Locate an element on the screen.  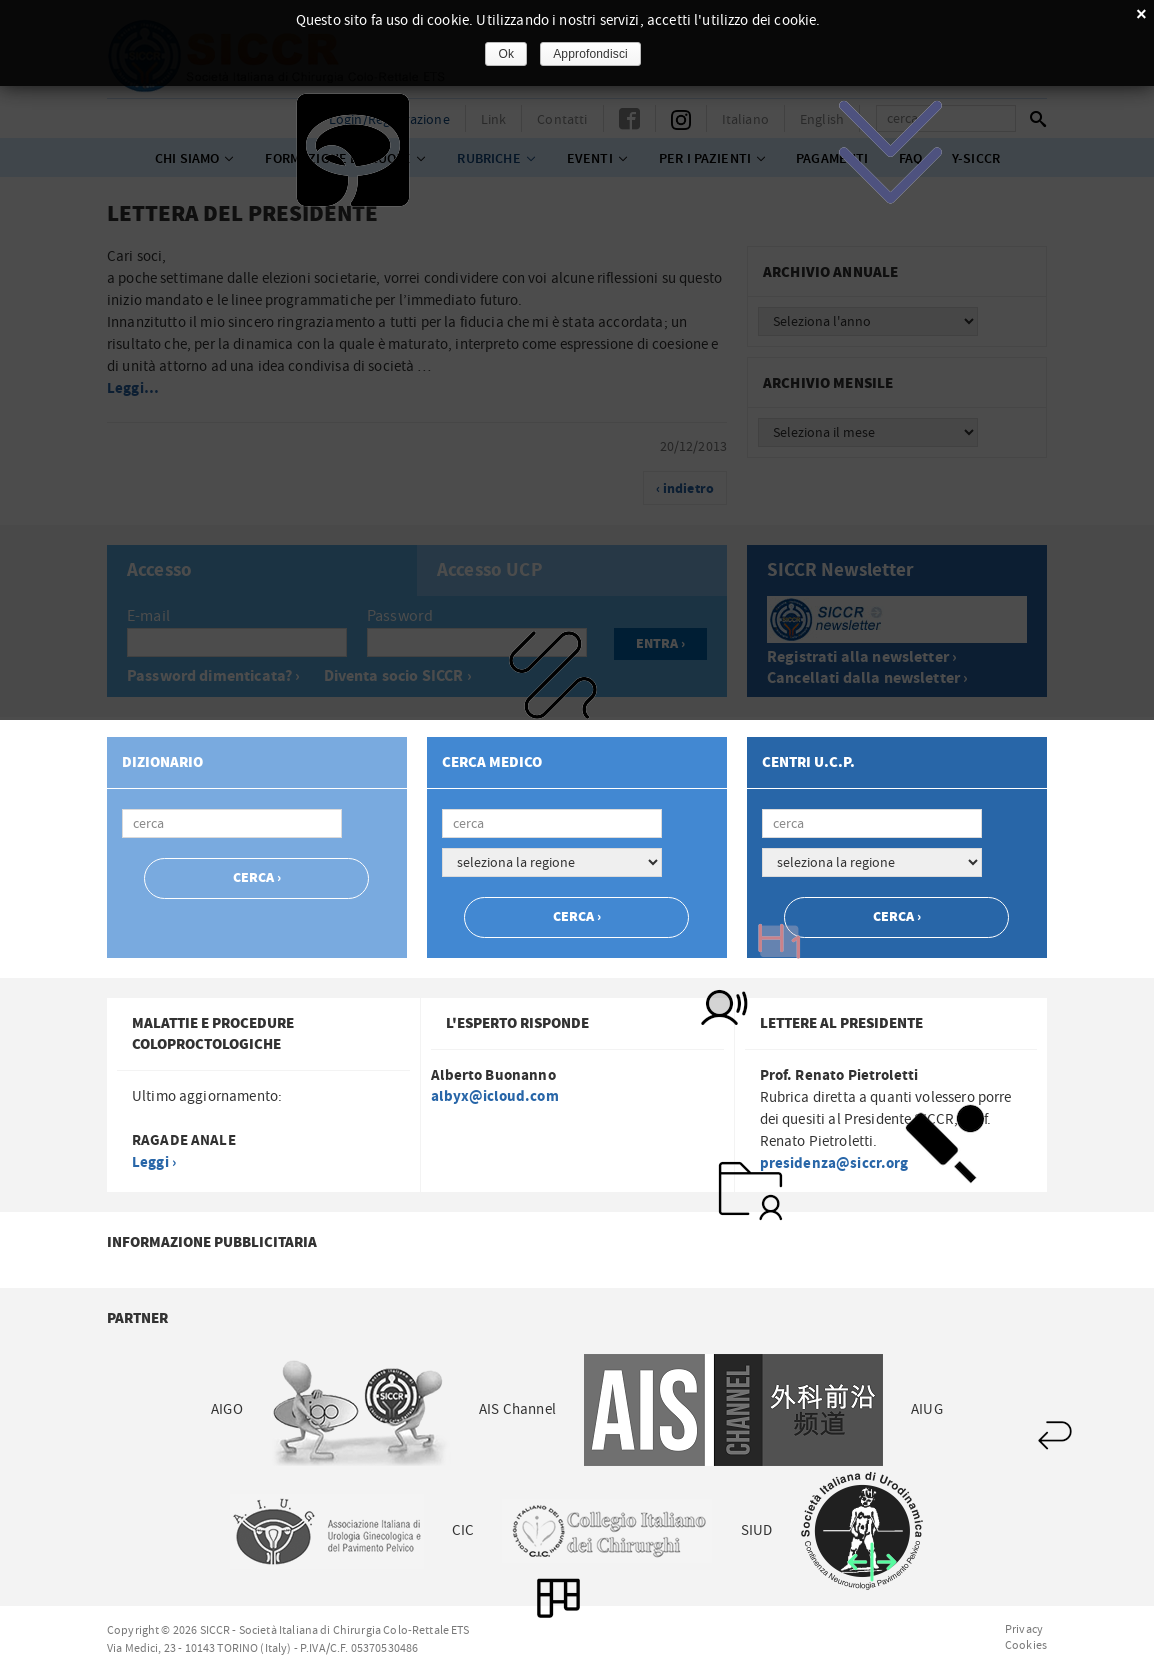
open kanban board view is located at coordinates (558, 1596).